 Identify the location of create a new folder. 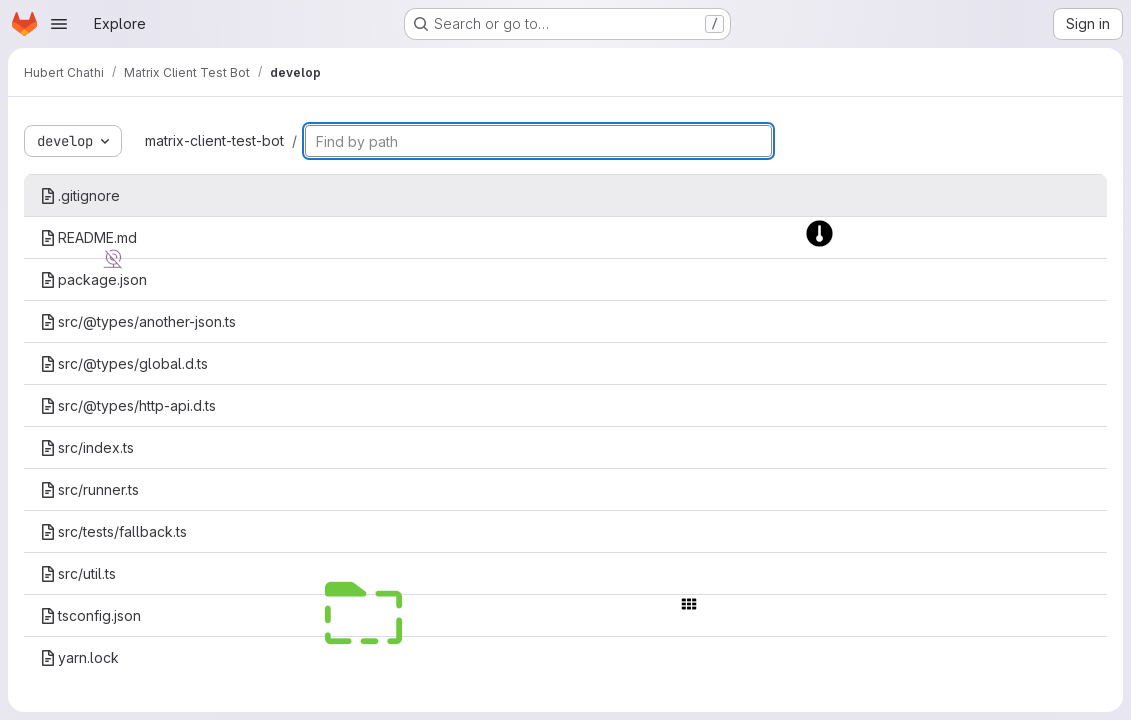
(363, 611).